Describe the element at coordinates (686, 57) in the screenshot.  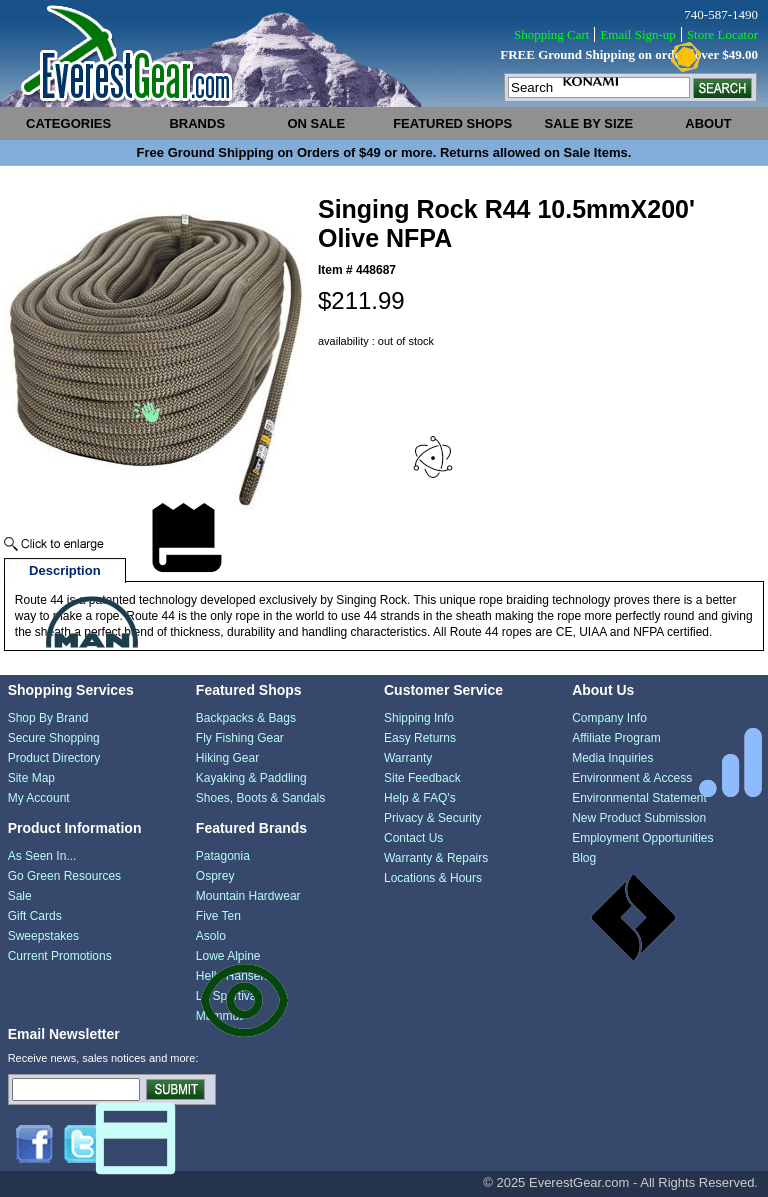
I see `open graphite application` at that location.